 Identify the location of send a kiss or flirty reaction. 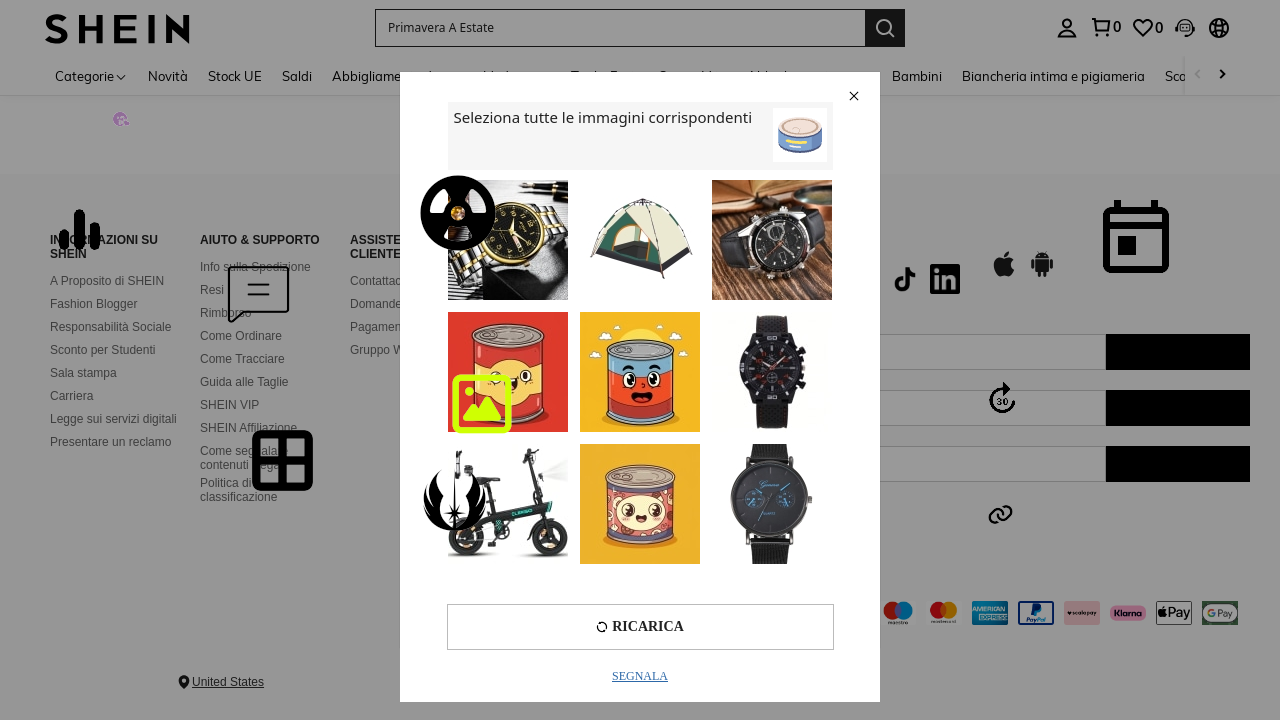
(121, 119).